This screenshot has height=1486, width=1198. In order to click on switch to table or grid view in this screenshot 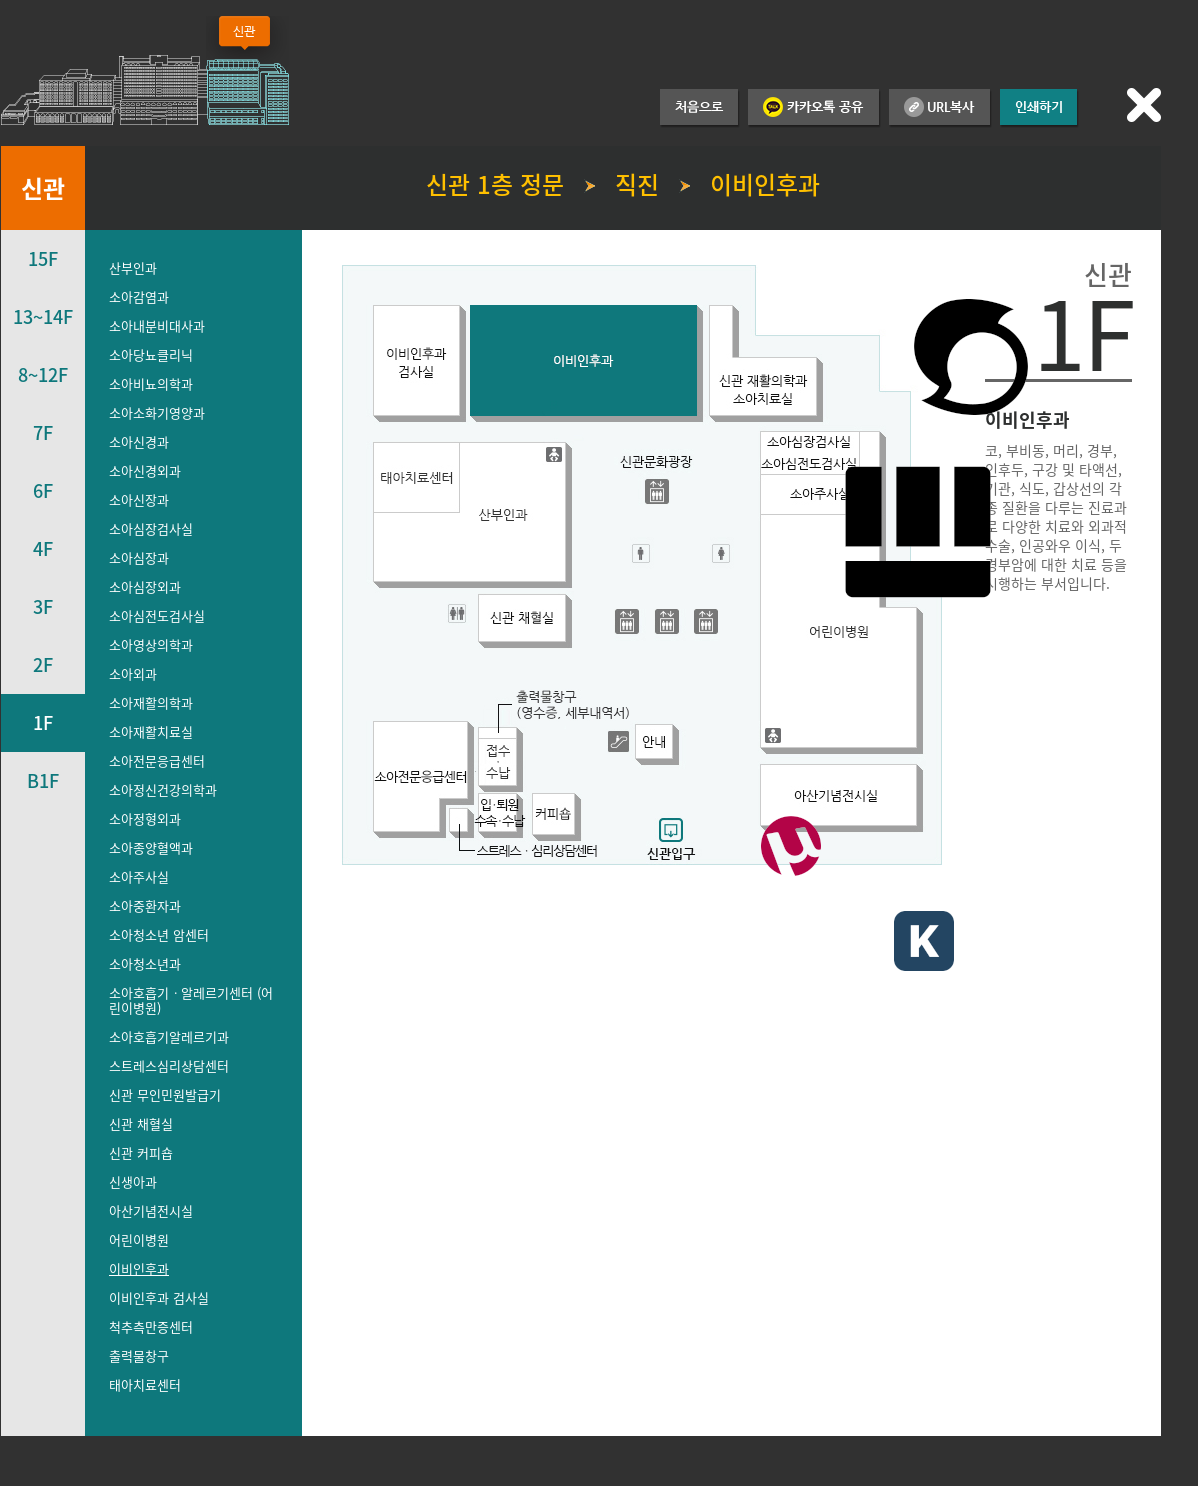, I will do `click(918, 532)`.